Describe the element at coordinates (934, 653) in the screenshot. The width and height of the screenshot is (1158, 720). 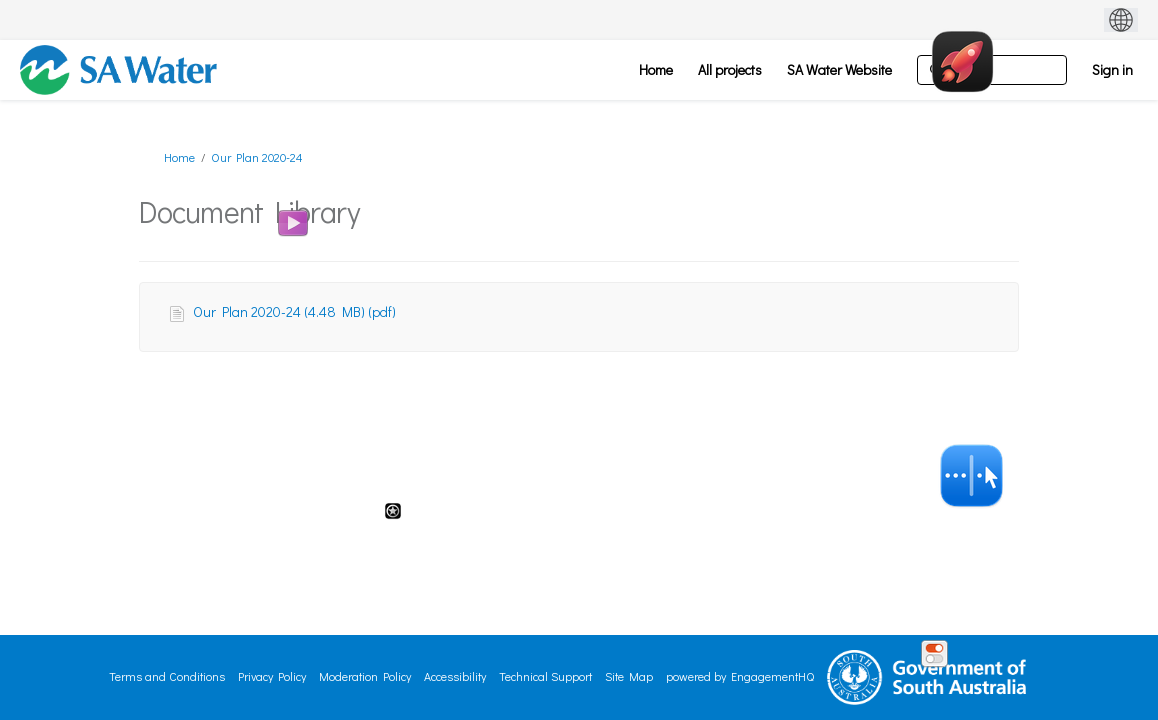
I see `open system tweaks or settings customization` at that location.